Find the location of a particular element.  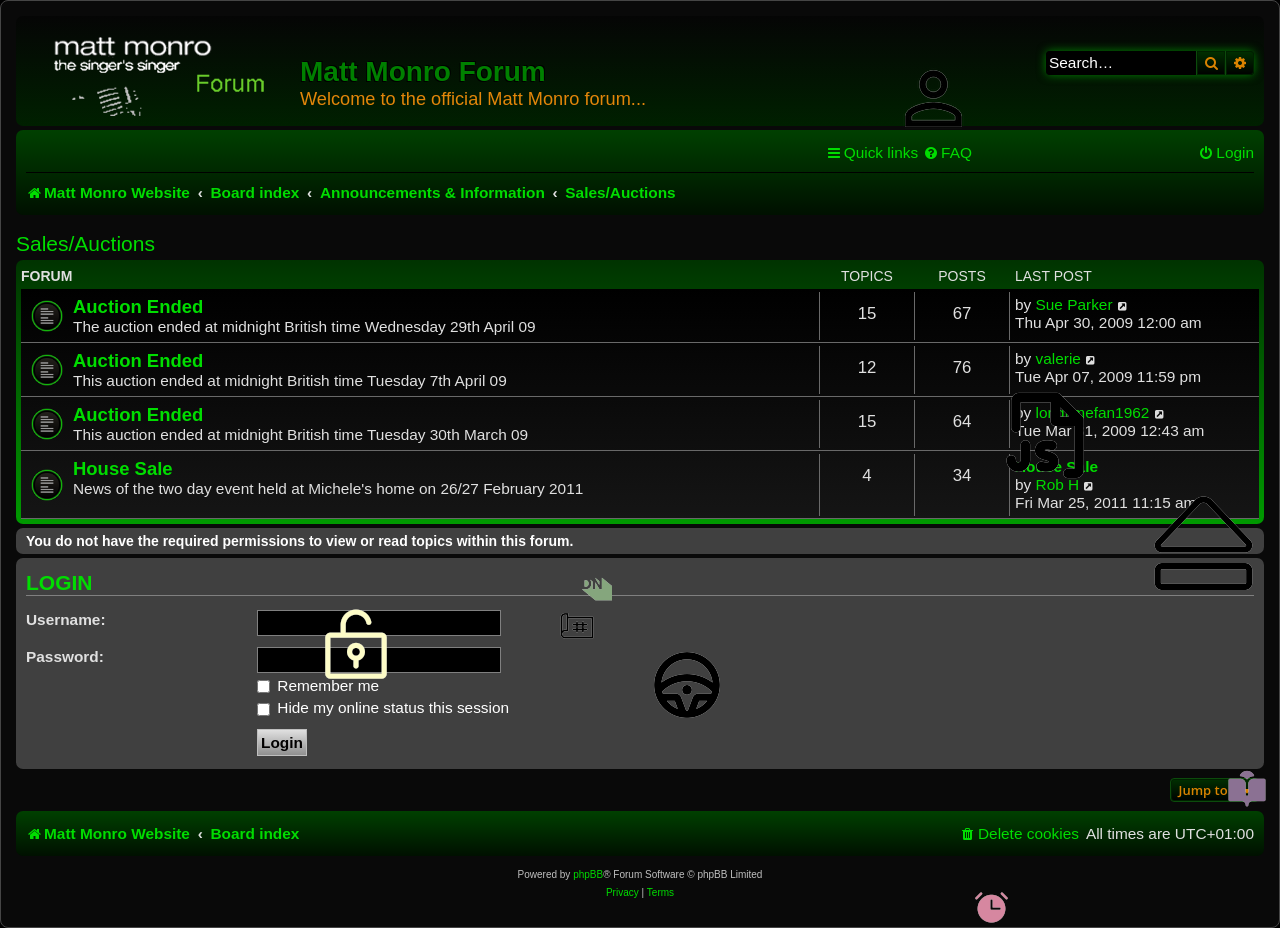

view your profile is located at coordinates (933, 98).